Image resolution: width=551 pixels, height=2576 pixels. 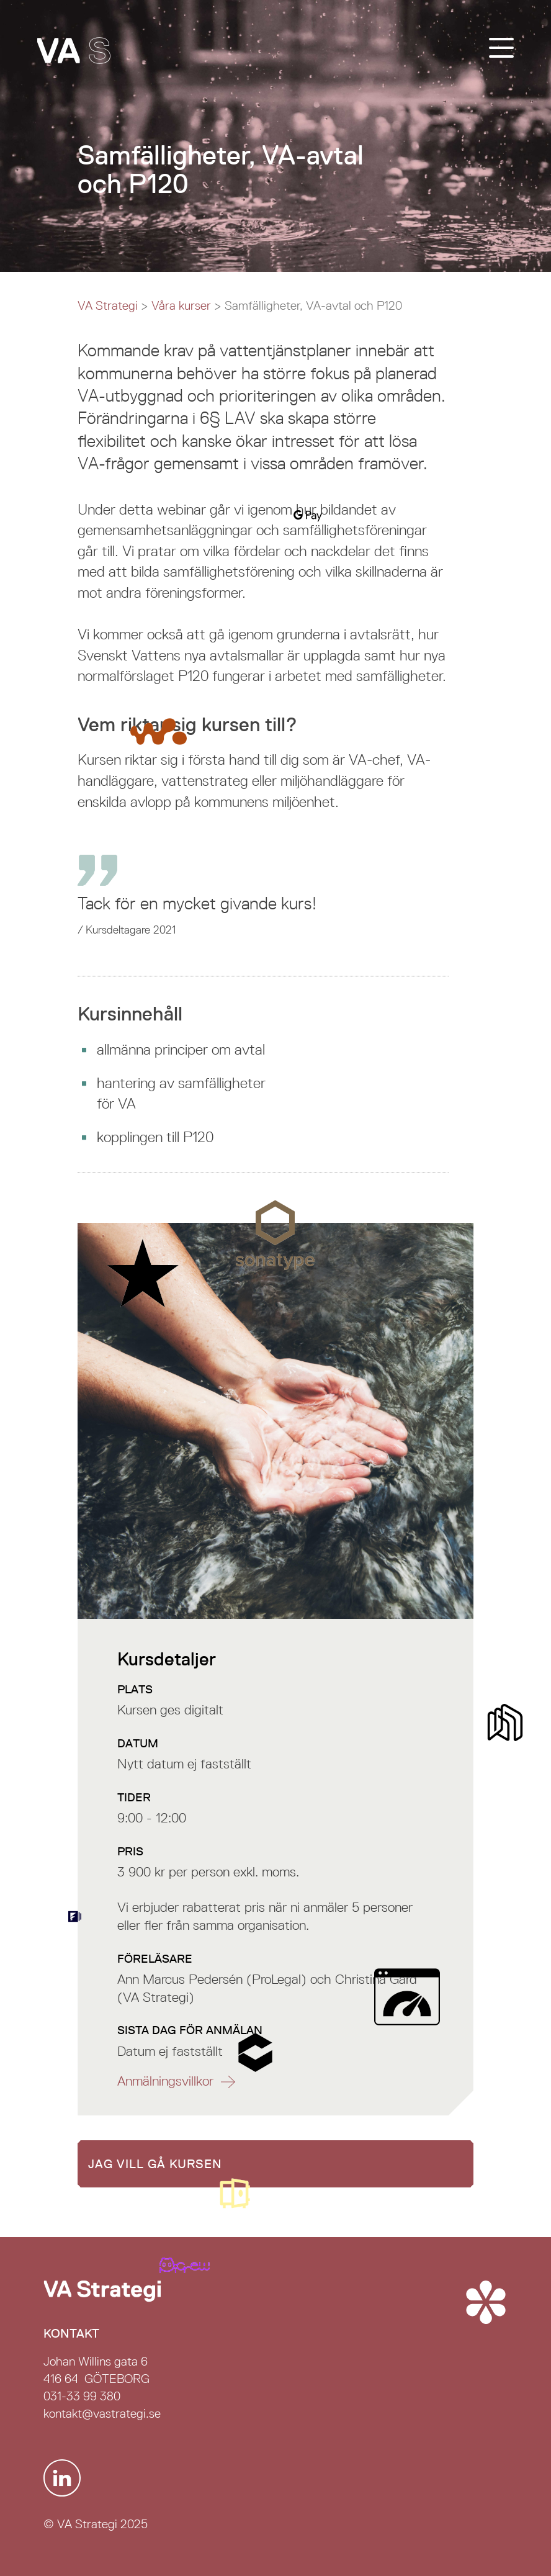 What do you see at coordinates (184, 2265) in the screenshot?
I see `open the picrew avatar maker app` at bounding box center [184, 2265].